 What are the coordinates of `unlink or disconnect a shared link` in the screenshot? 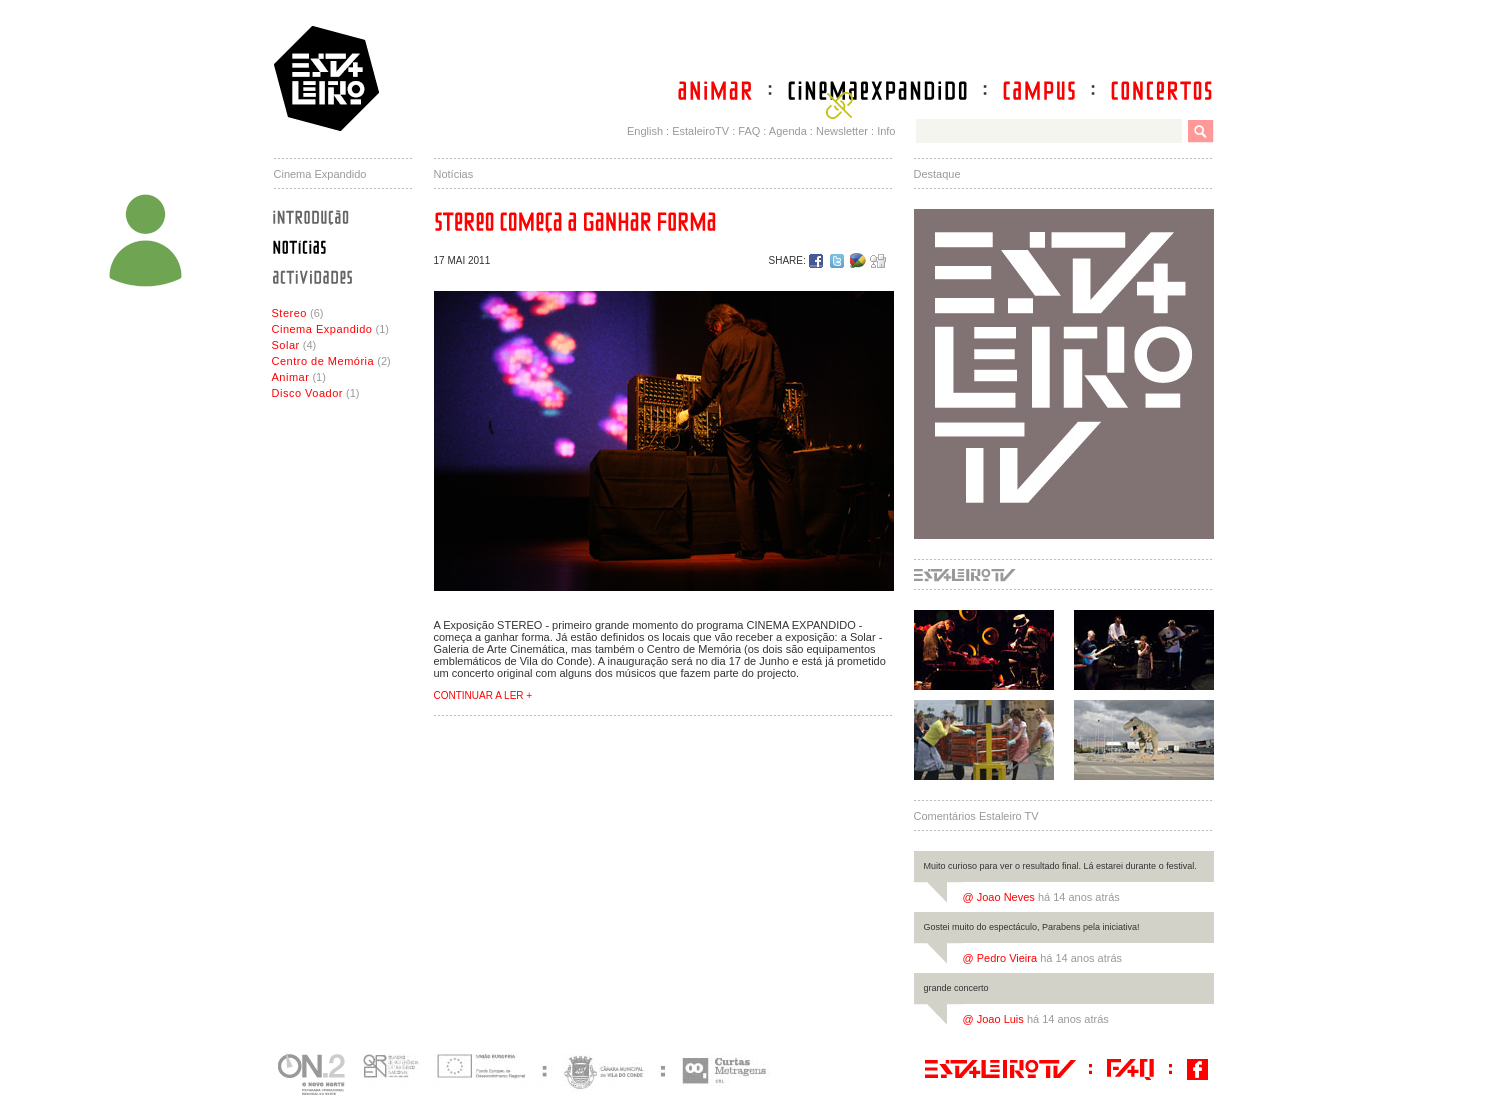 It's located at (839, 105).